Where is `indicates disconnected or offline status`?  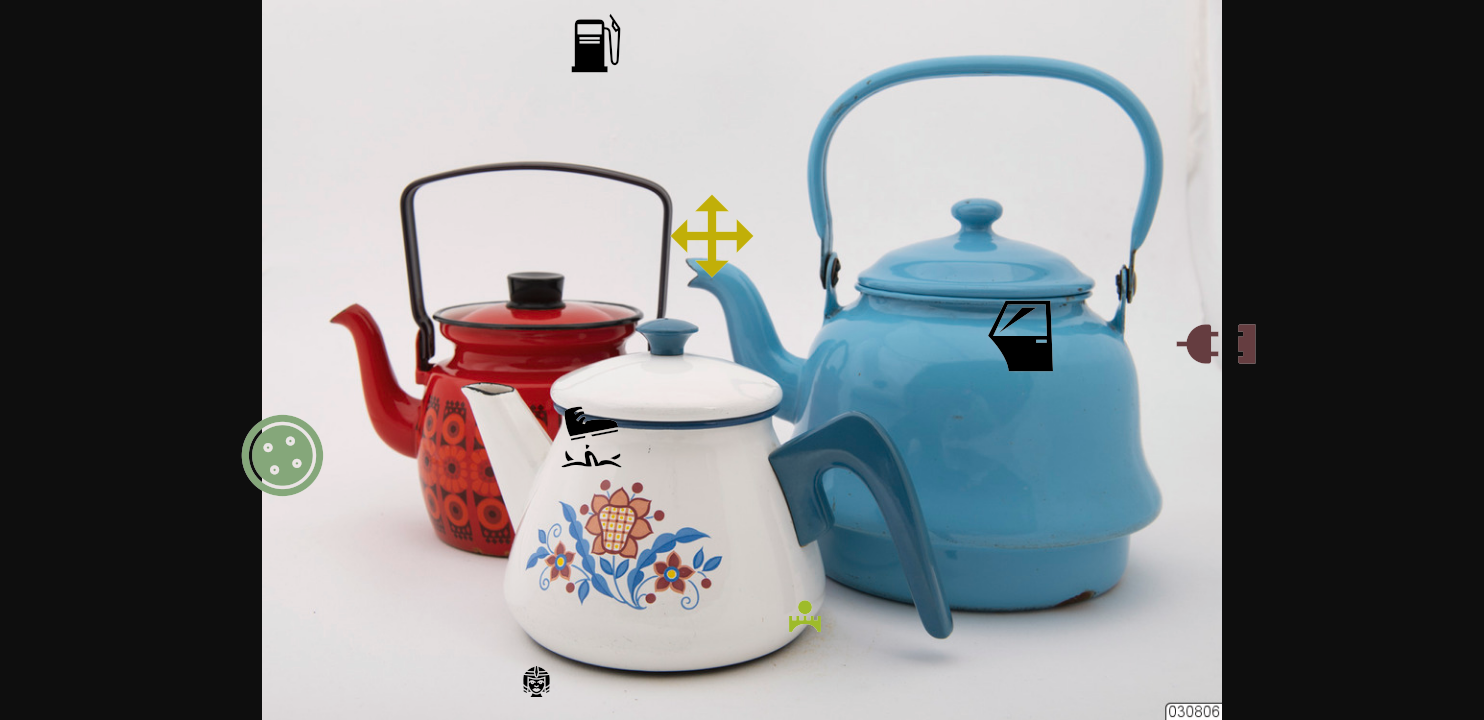 indicates disconnected or offline status is located at coordinates (1216, 344).